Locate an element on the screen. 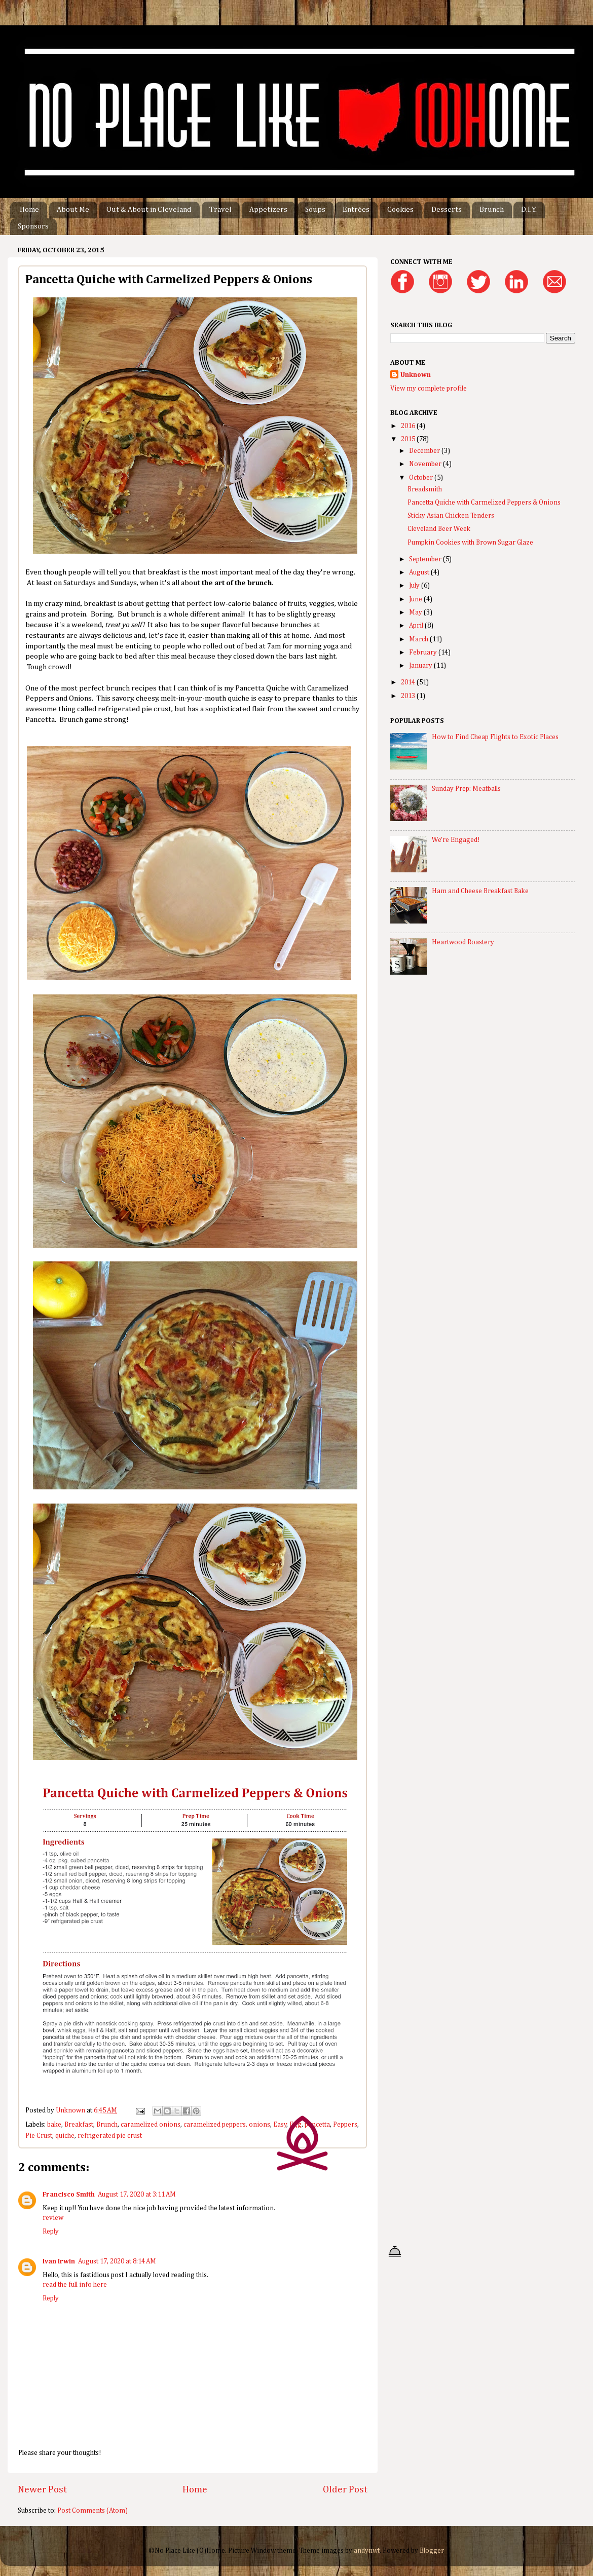  access camping or outdoor activity features is located at coordinates (302, 2143).